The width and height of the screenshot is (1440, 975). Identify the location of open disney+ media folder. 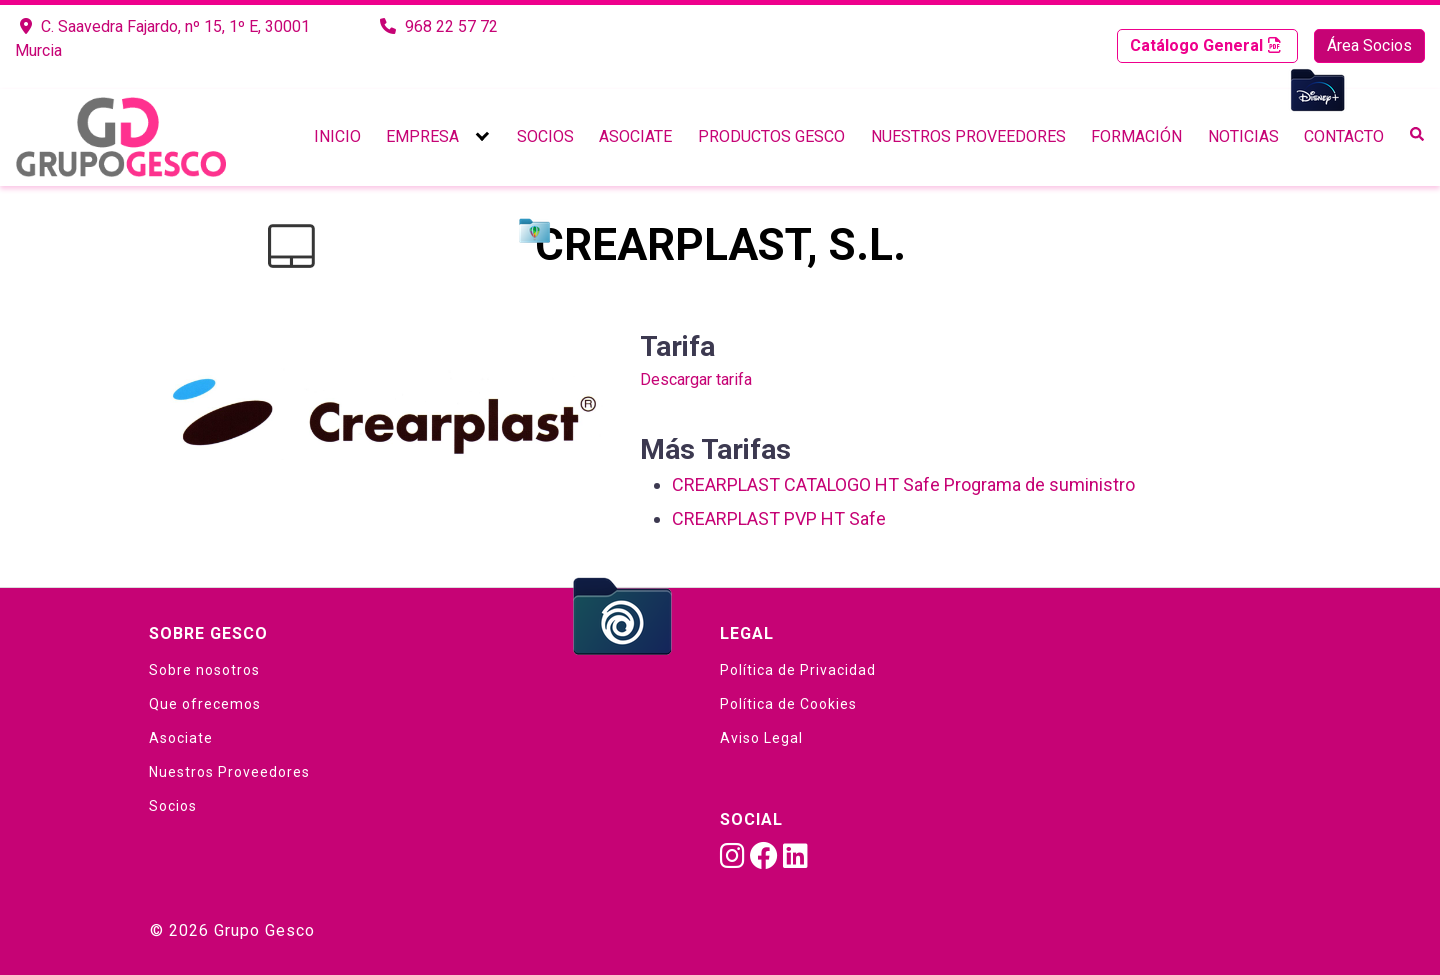
(1317, 91).